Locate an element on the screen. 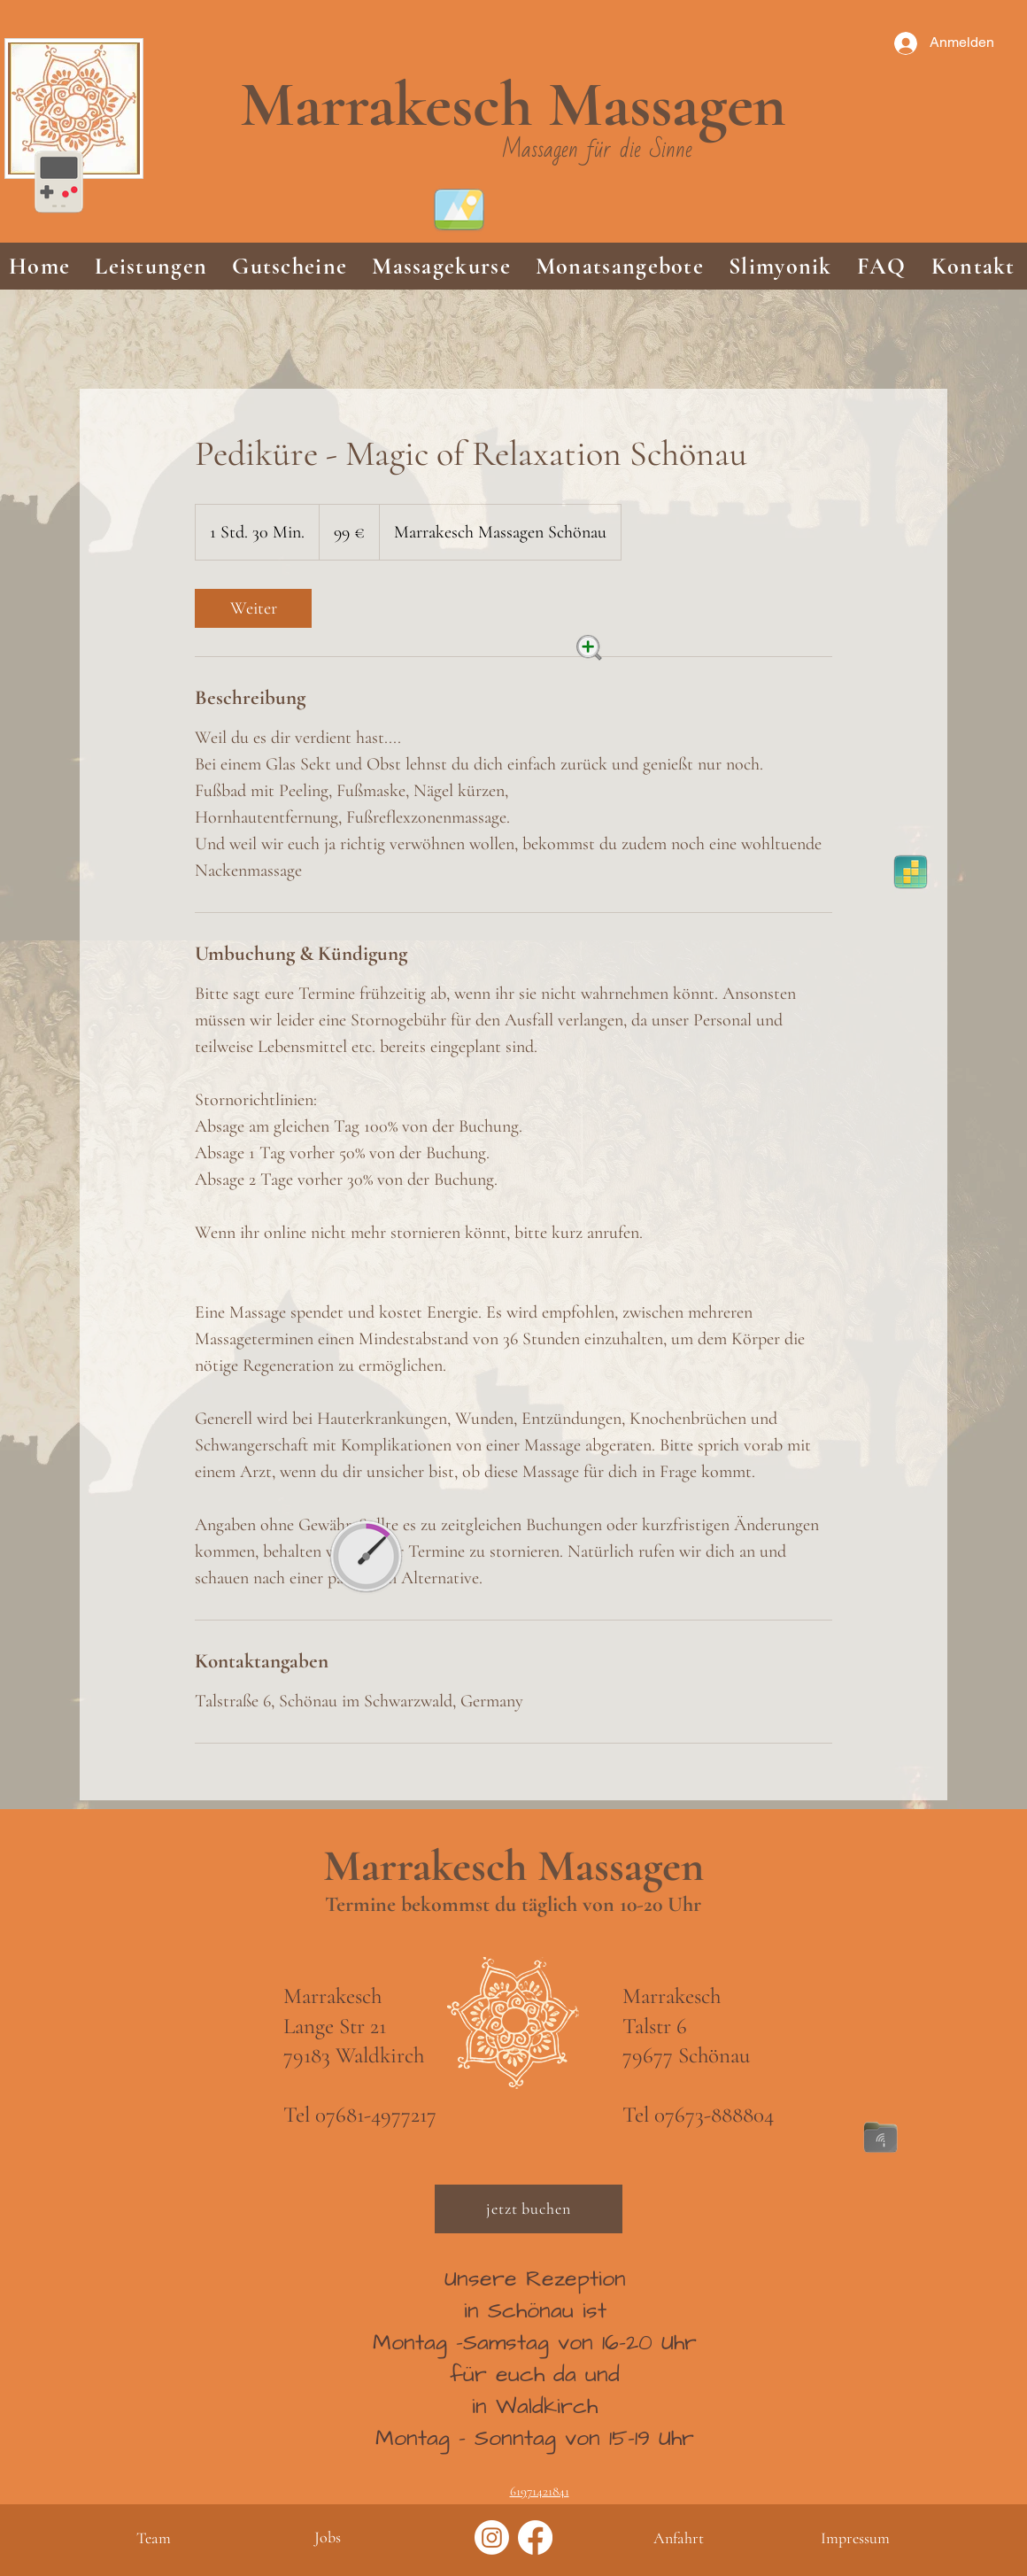 Image resolution: width=1027 pixels, height=2576 pixels. open insync cloud sync folder is located at coordinates (880, 2137).